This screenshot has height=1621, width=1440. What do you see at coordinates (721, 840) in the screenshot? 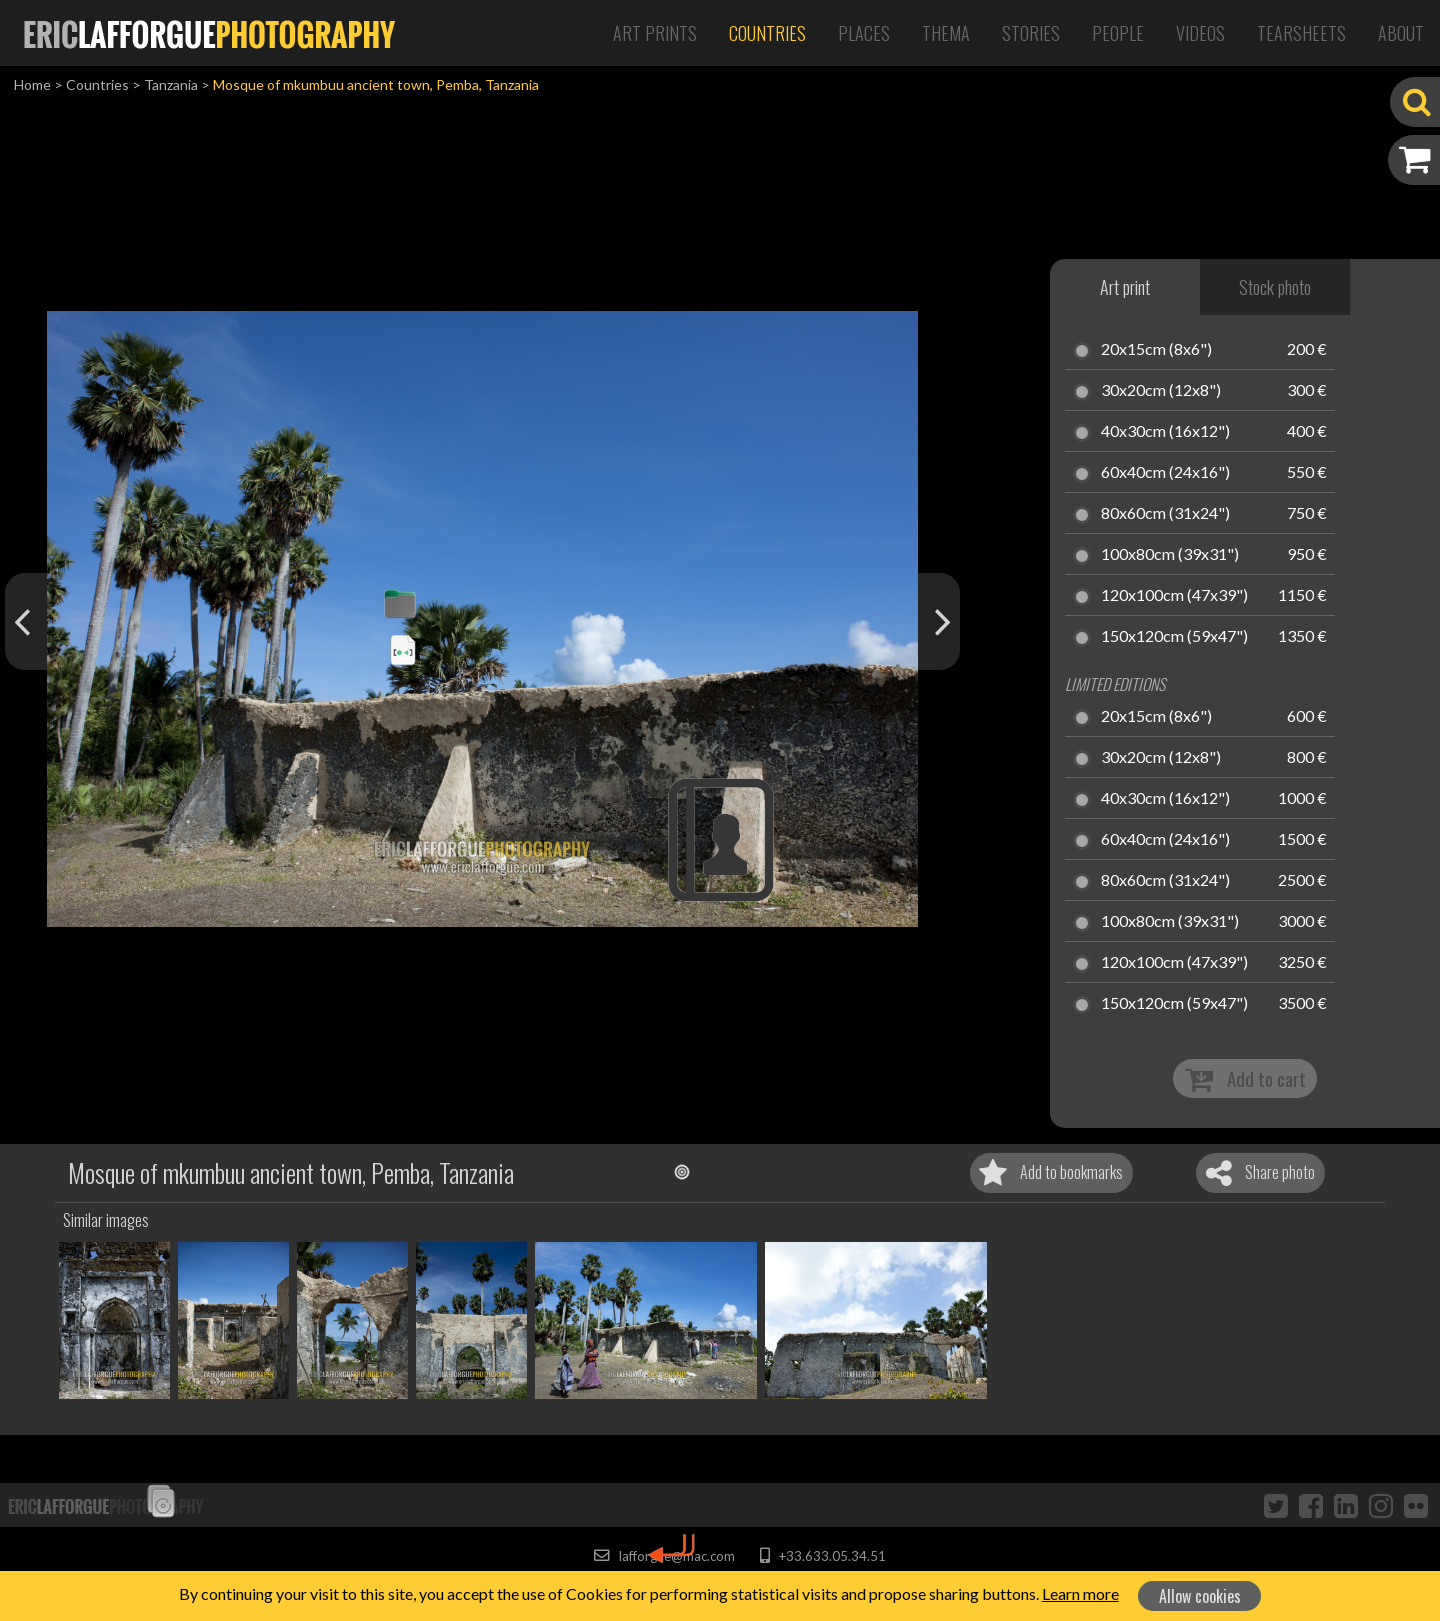
I see `open contacts or address book` at bounding box center [721, 840].